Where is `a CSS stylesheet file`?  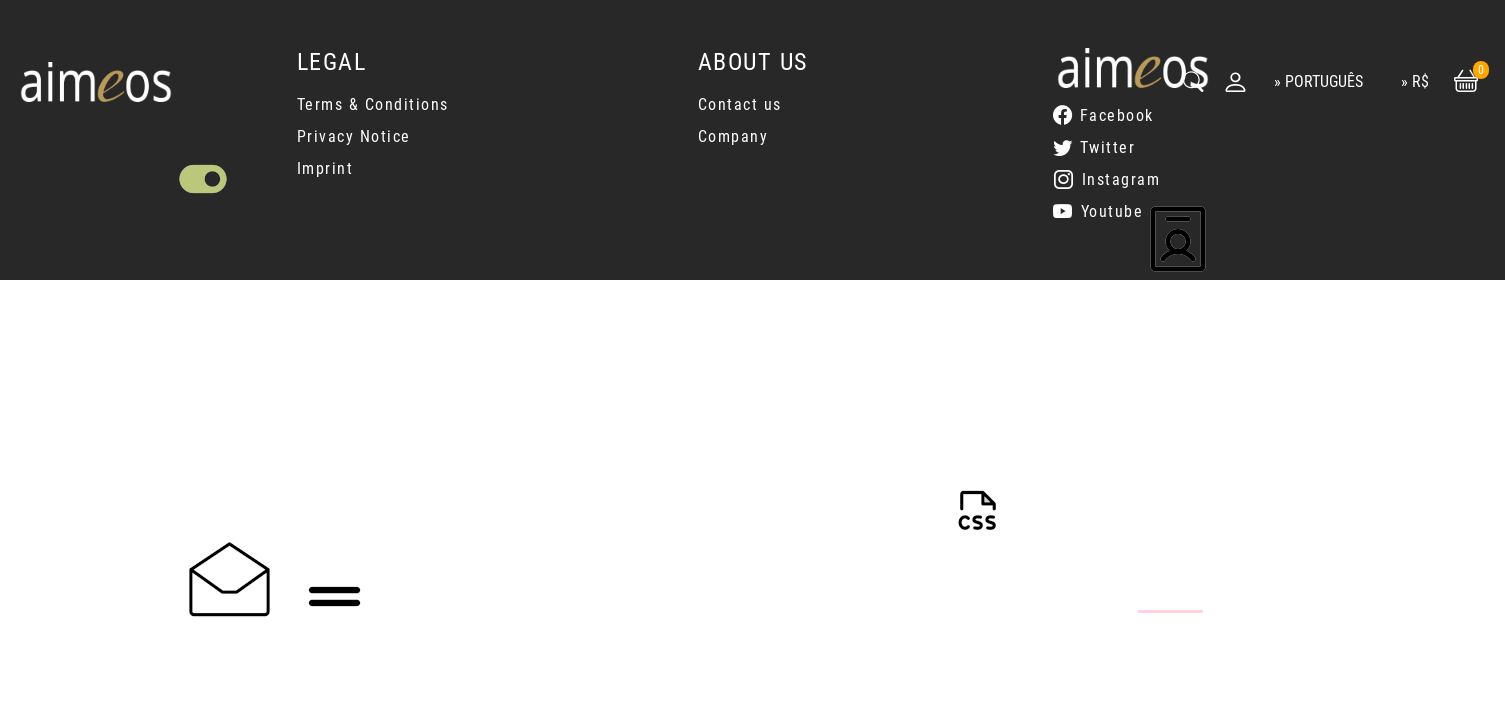 a CSS stylesheet file is located at coordinates (978, 512).